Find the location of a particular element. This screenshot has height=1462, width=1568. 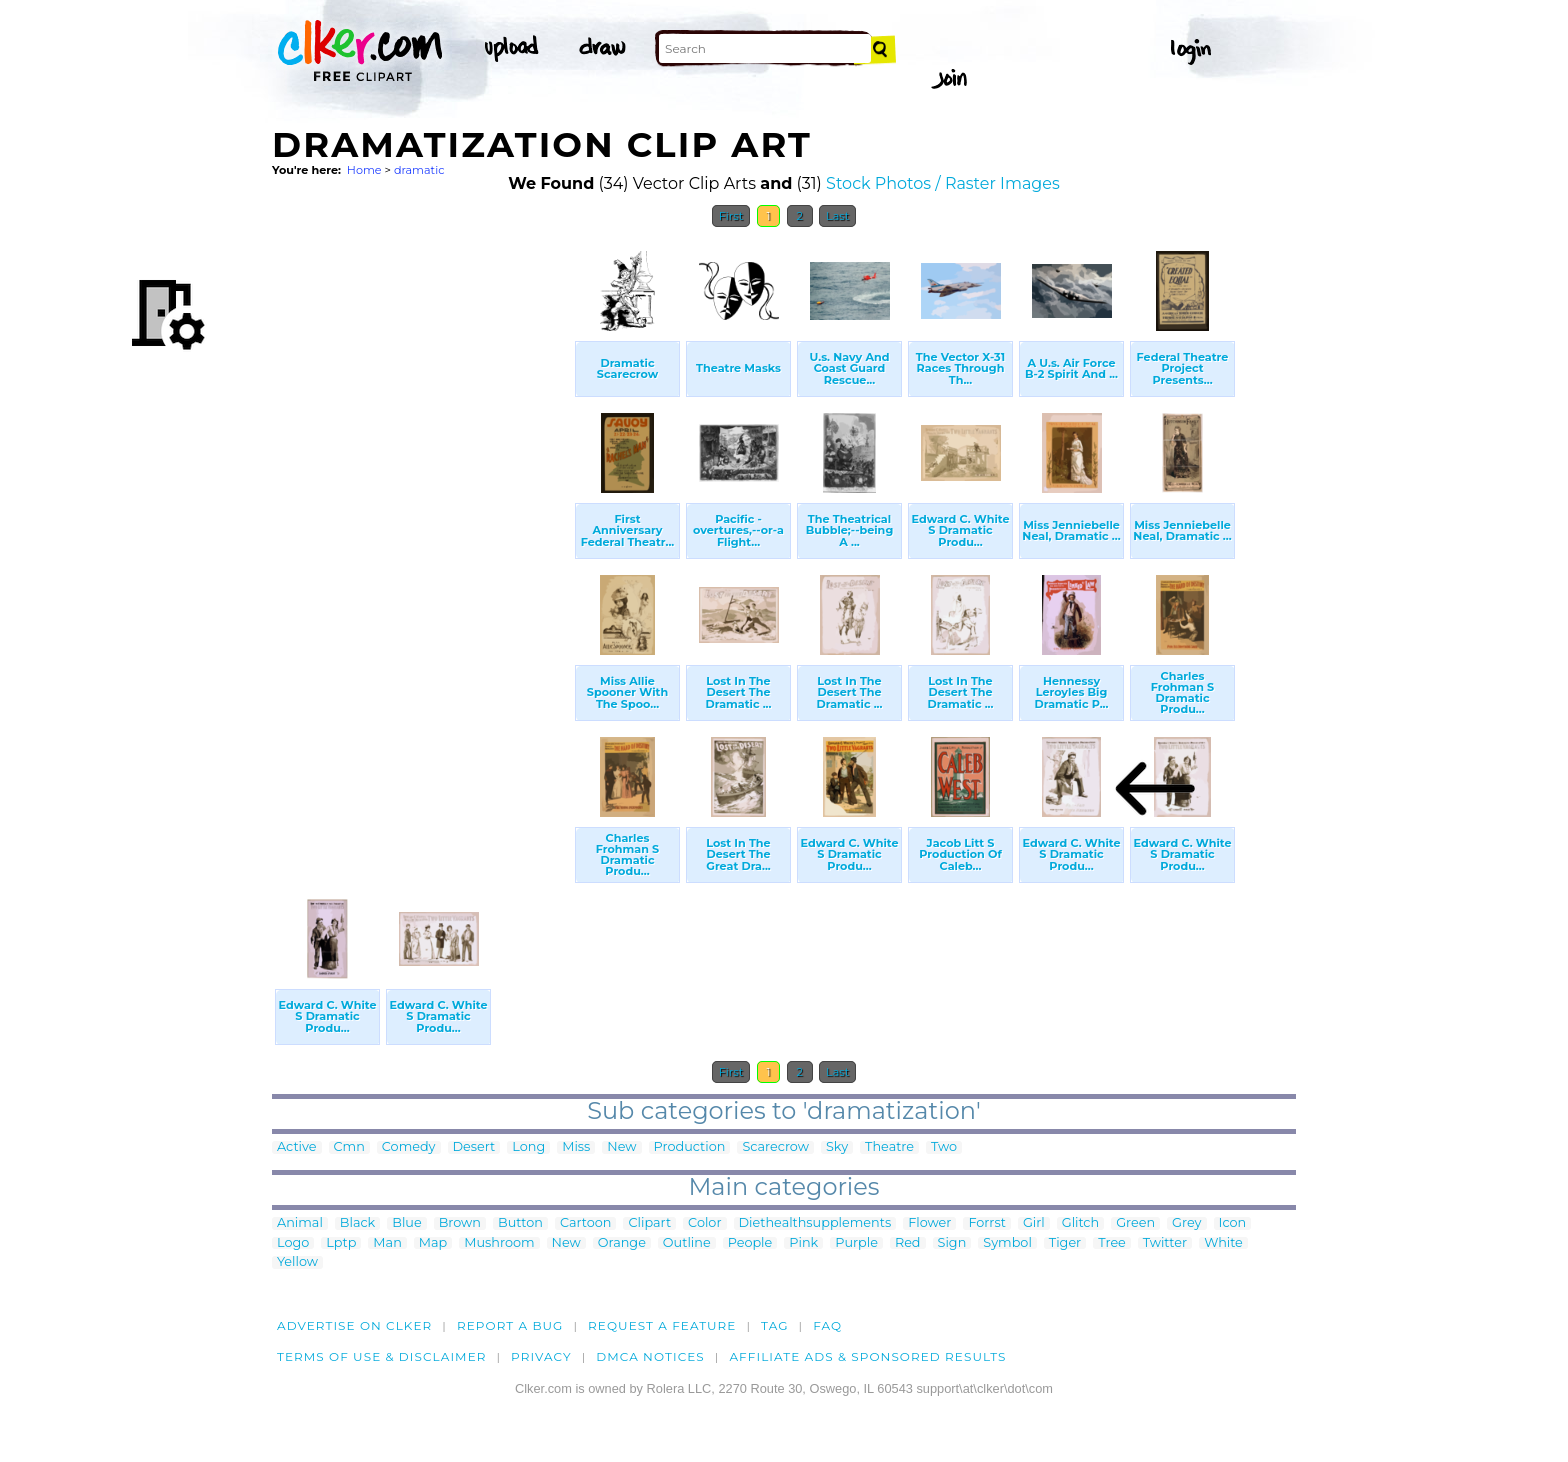

adjust room or space preferences is located at coordinates (165, 313).